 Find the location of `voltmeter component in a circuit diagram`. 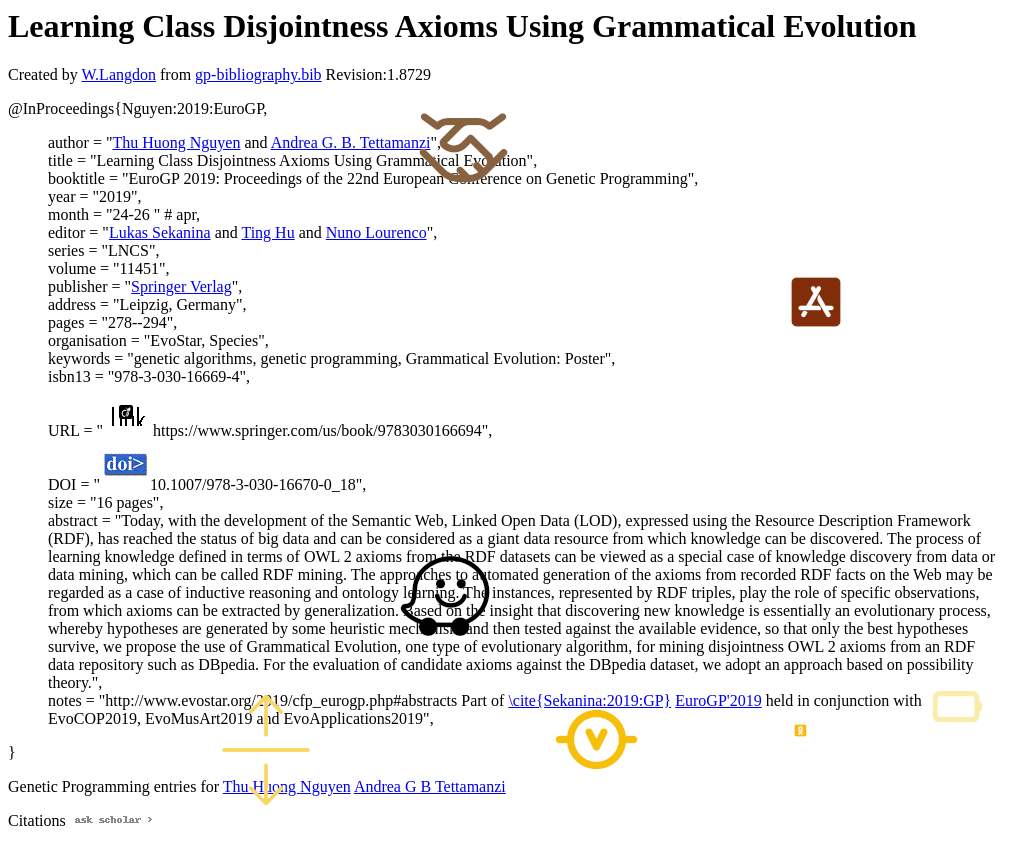

voltmeter component in a circuit diagram is located at coordinates (596, 739).